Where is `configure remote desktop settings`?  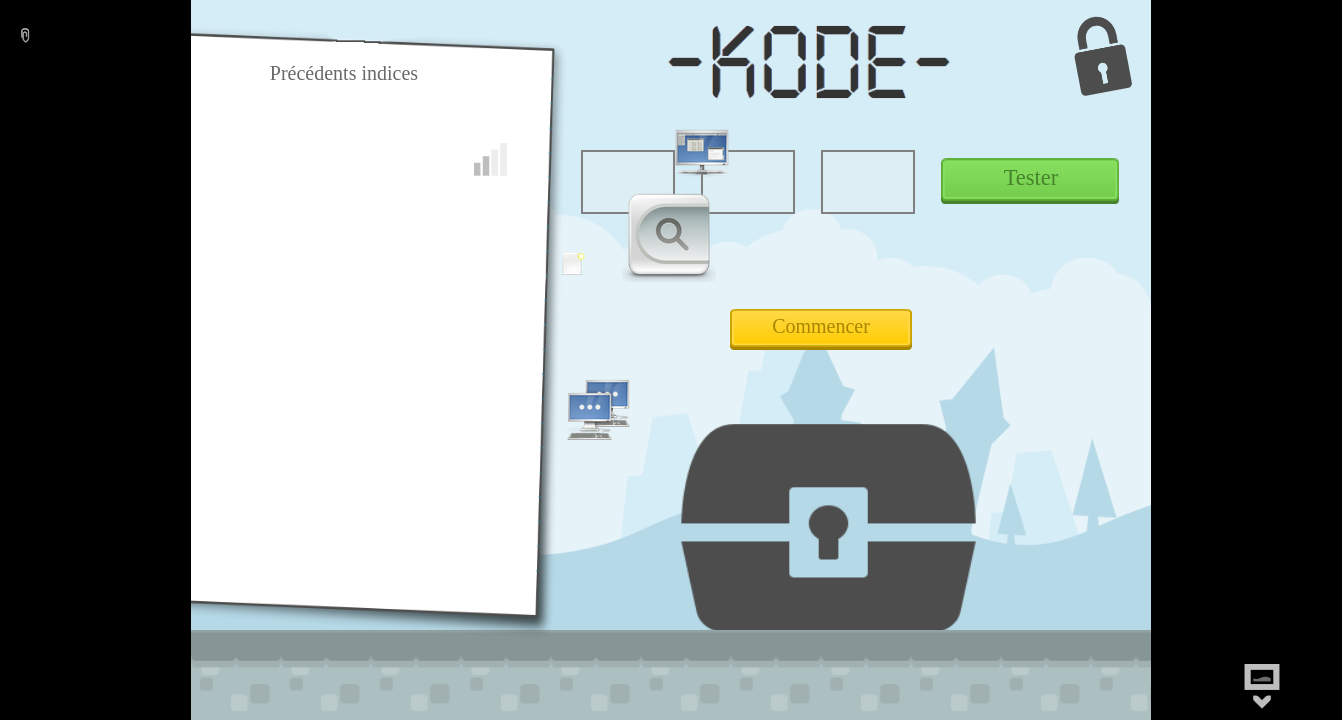
configure remote desktop settings is located at coordinates (702, 153).